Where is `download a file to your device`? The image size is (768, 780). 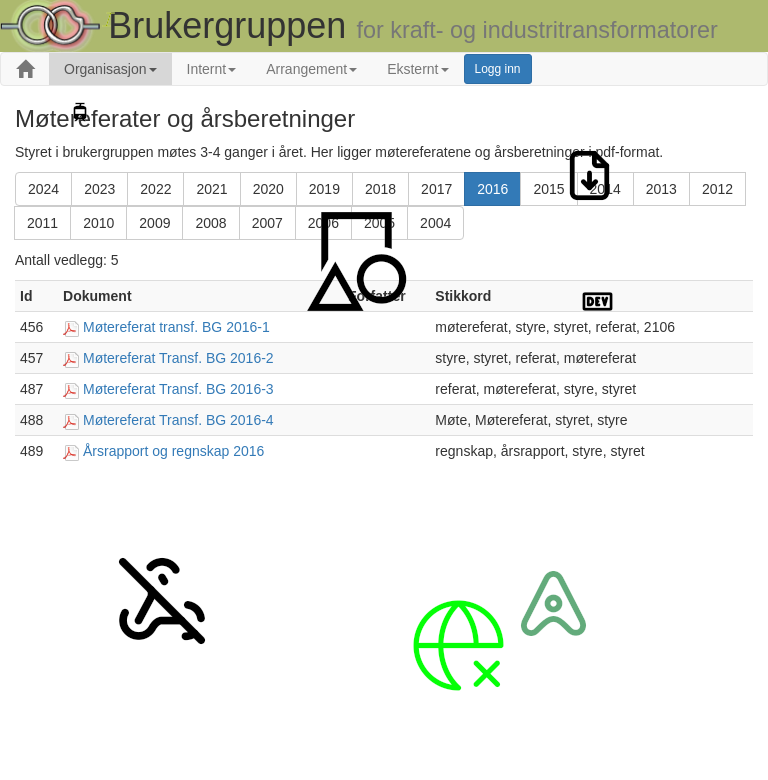 download a file to your device is located at coordinates (589, 175).